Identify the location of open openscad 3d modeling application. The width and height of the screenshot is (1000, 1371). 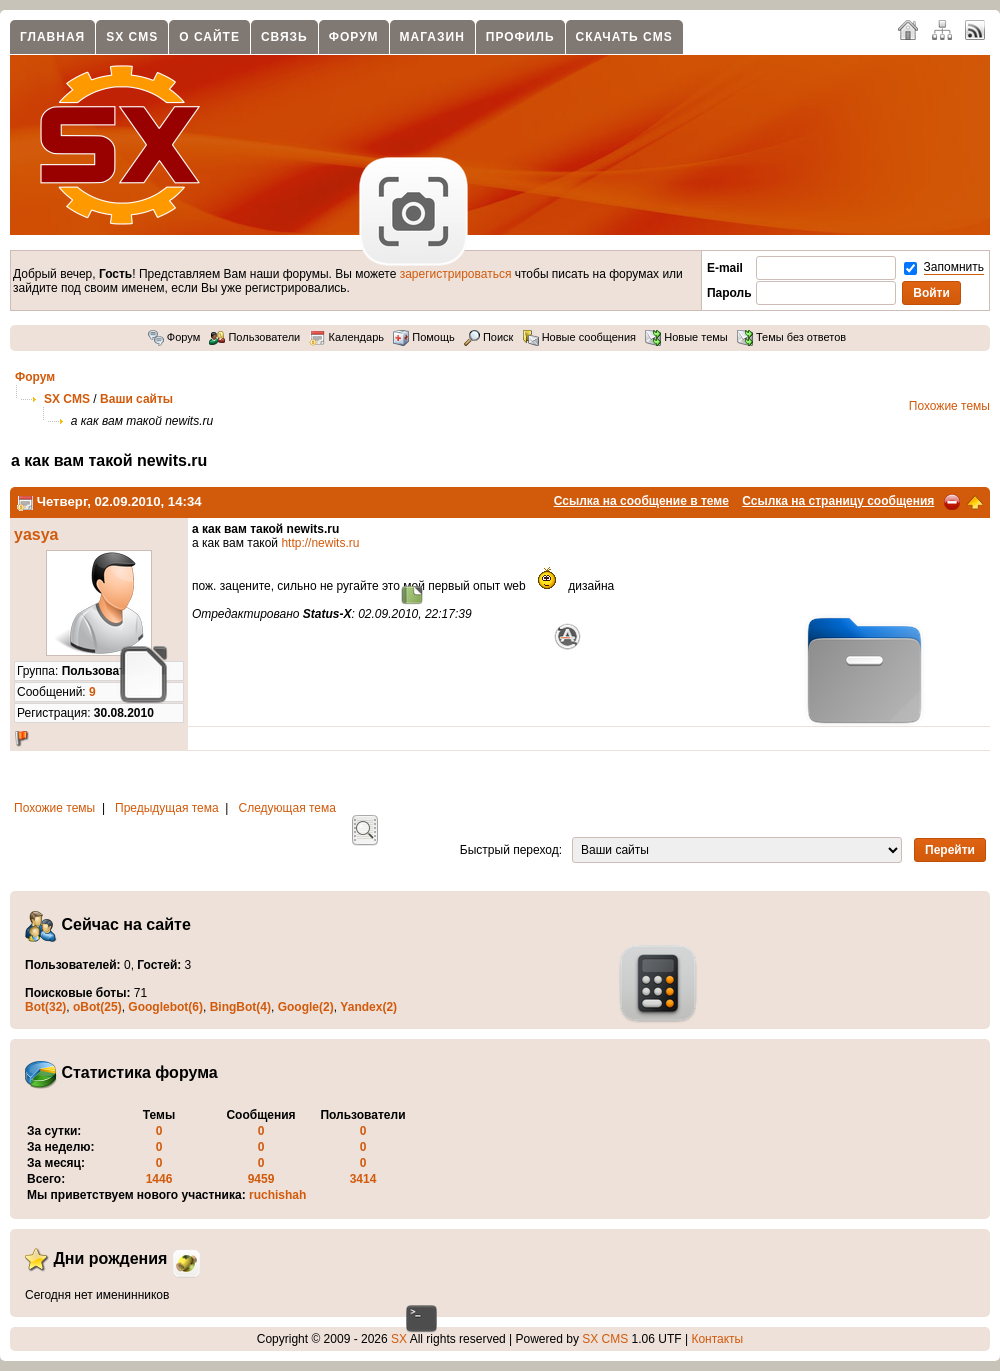
(186, 1263).